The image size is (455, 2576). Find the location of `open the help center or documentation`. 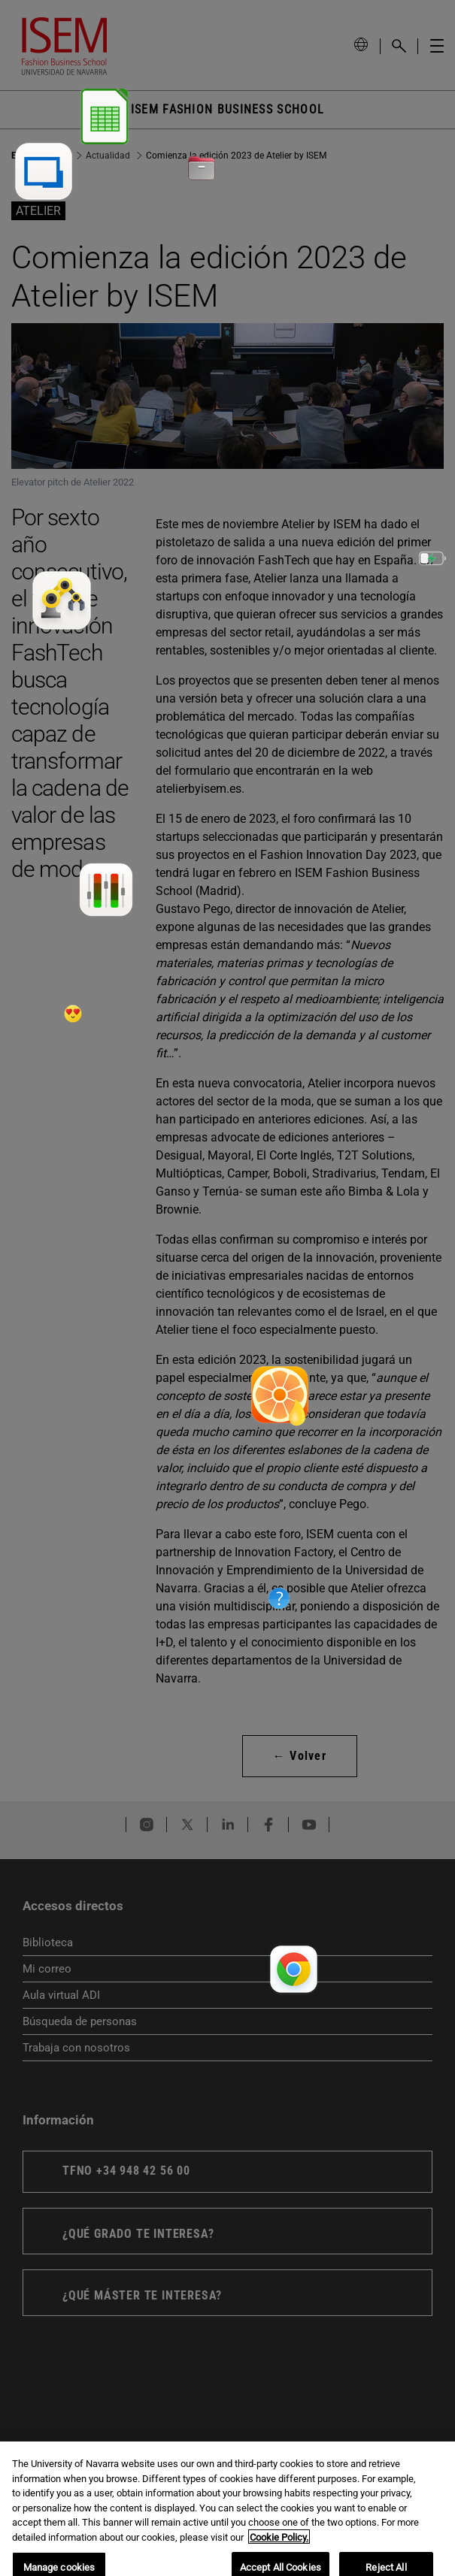

open the help center or documentation is located at coordinates (279, 1598).